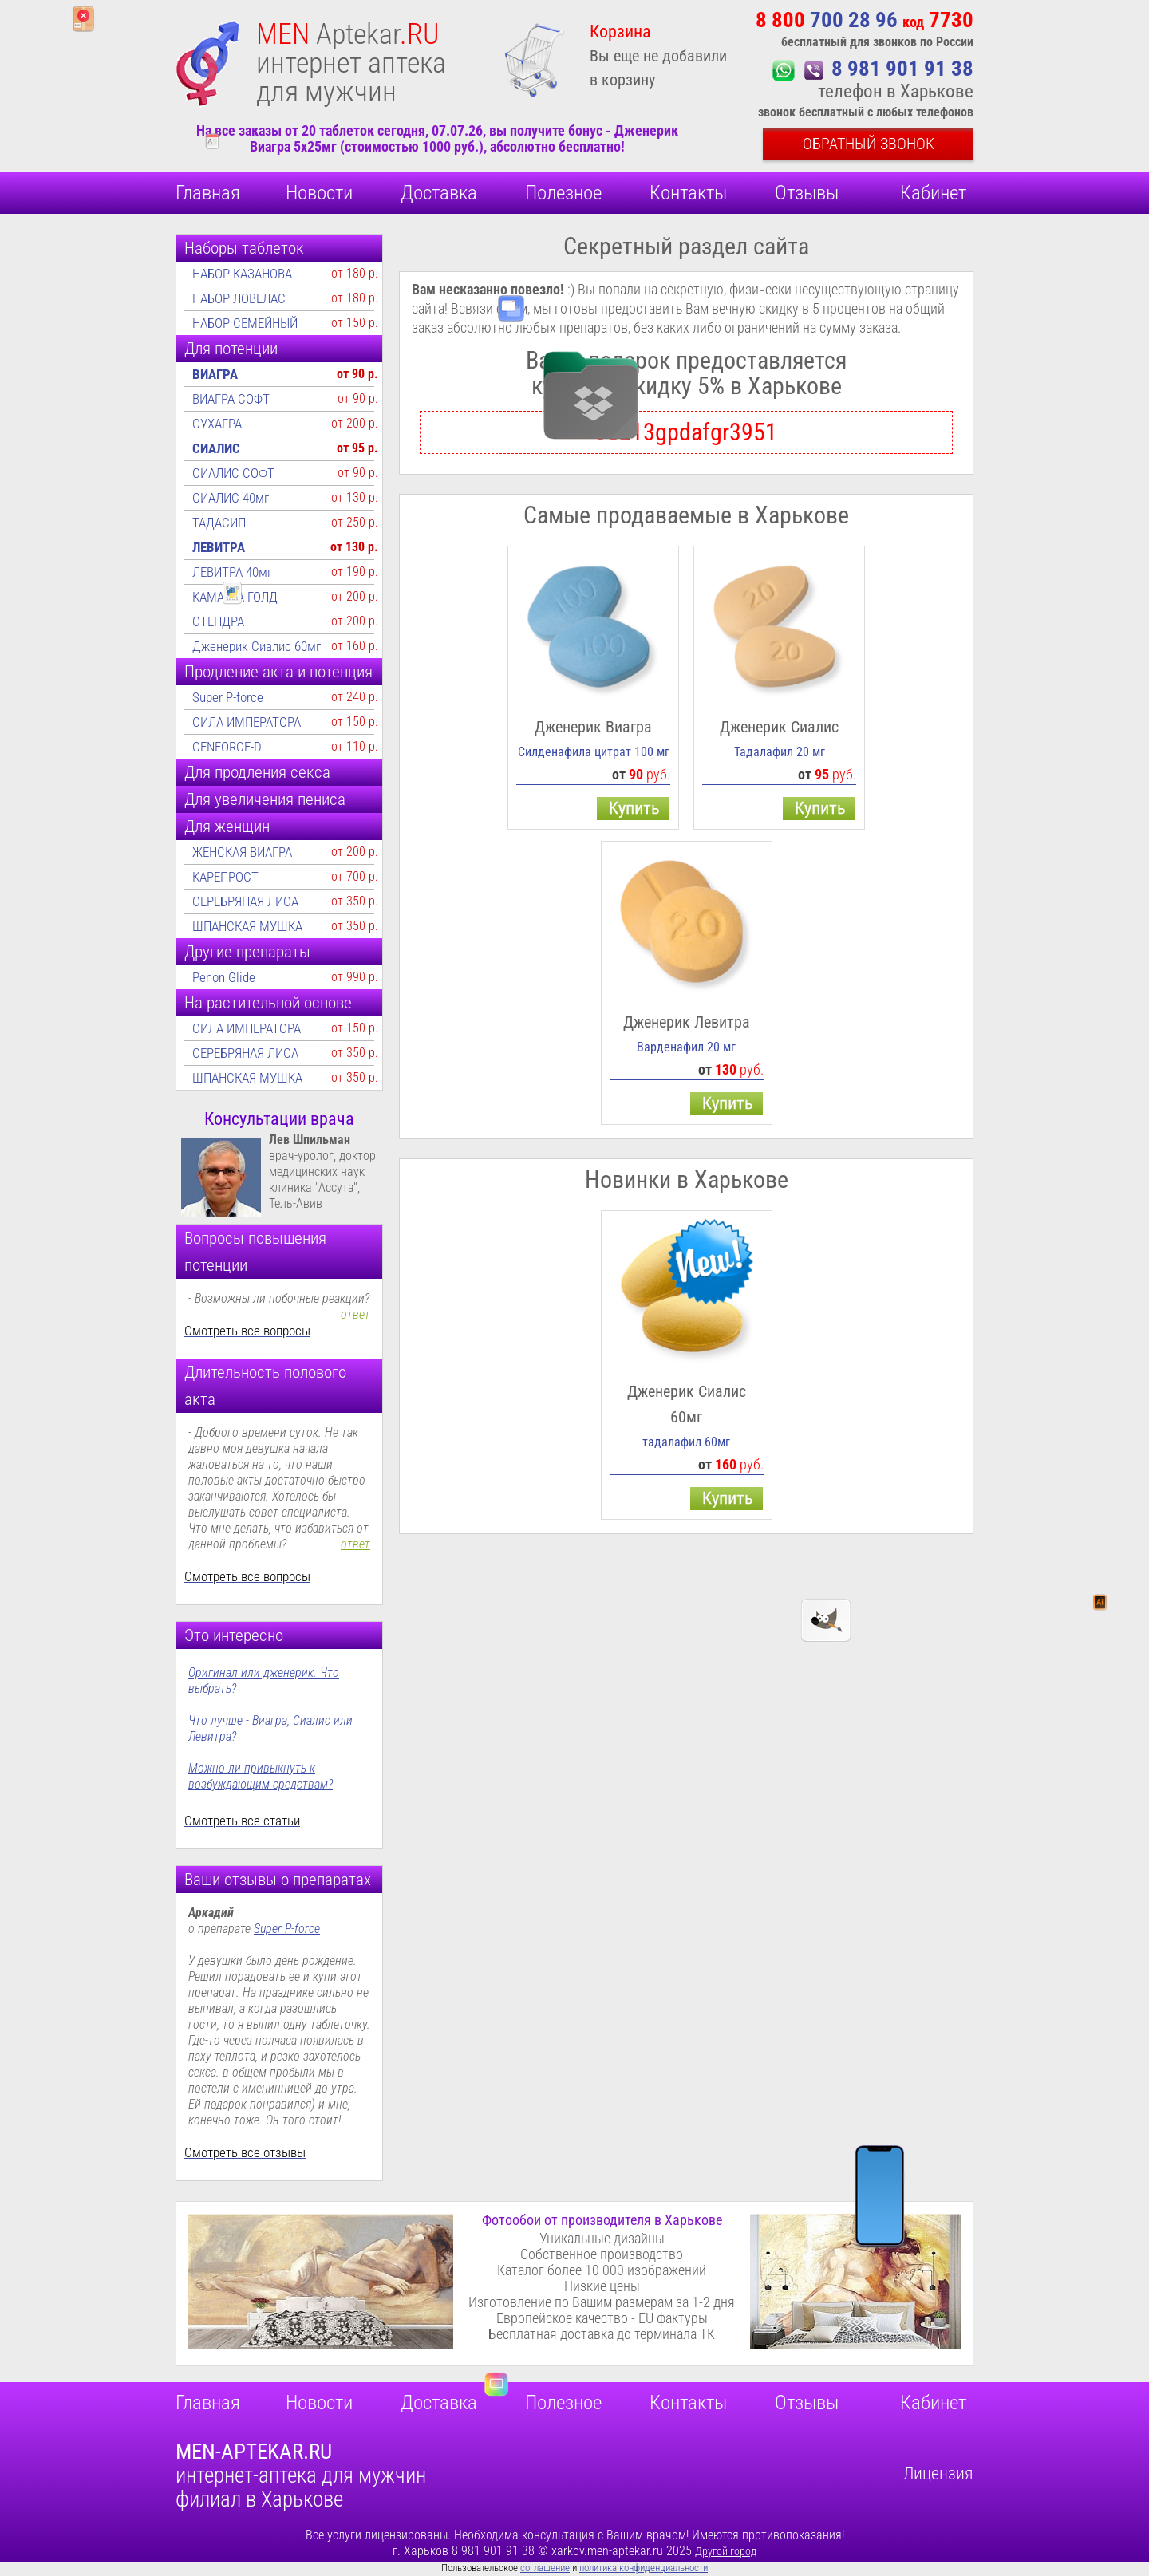 Image resolution: width=1149 pixels, height=2576 pixels. Describe the element at coordinates (496, 2385) in the screenshot. I see `open display color preferences` at that location.